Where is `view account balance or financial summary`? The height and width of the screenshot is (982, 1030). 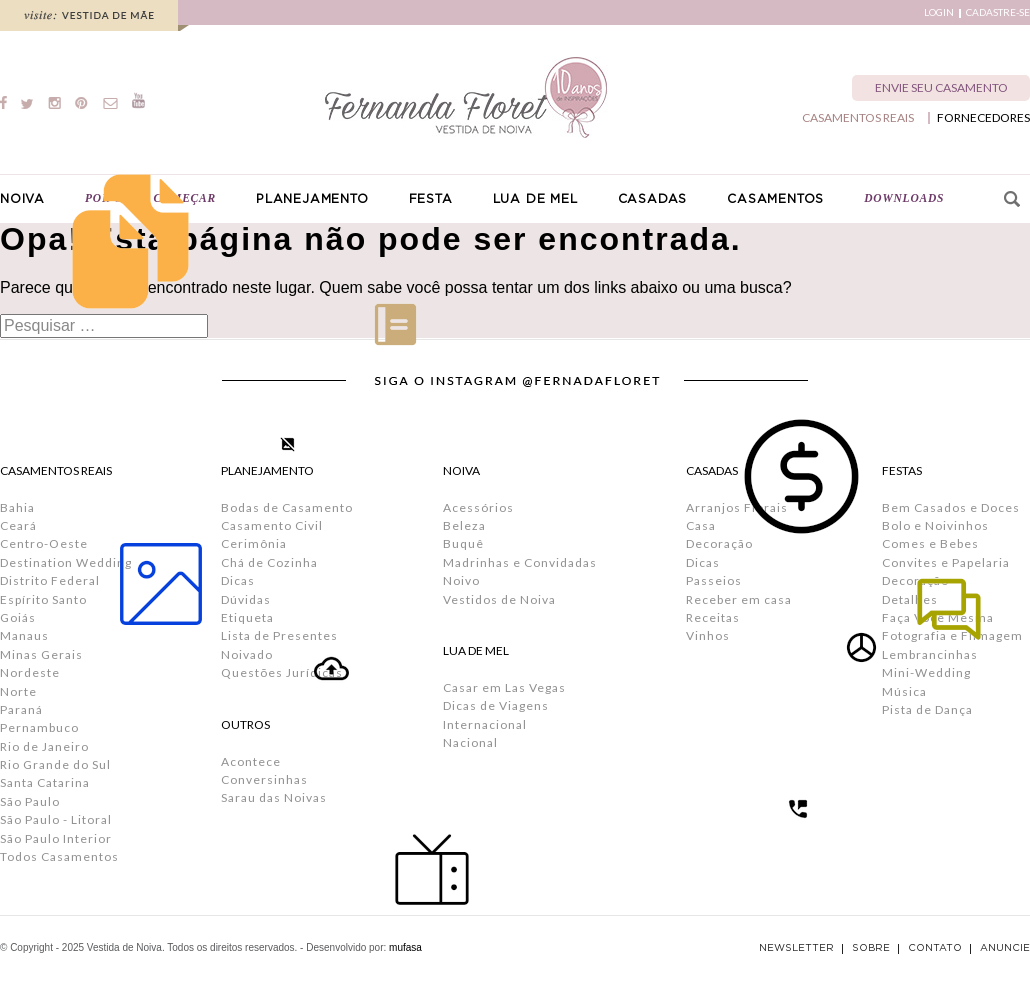 view account balance or financial summary is located at coordinates (801, 476).